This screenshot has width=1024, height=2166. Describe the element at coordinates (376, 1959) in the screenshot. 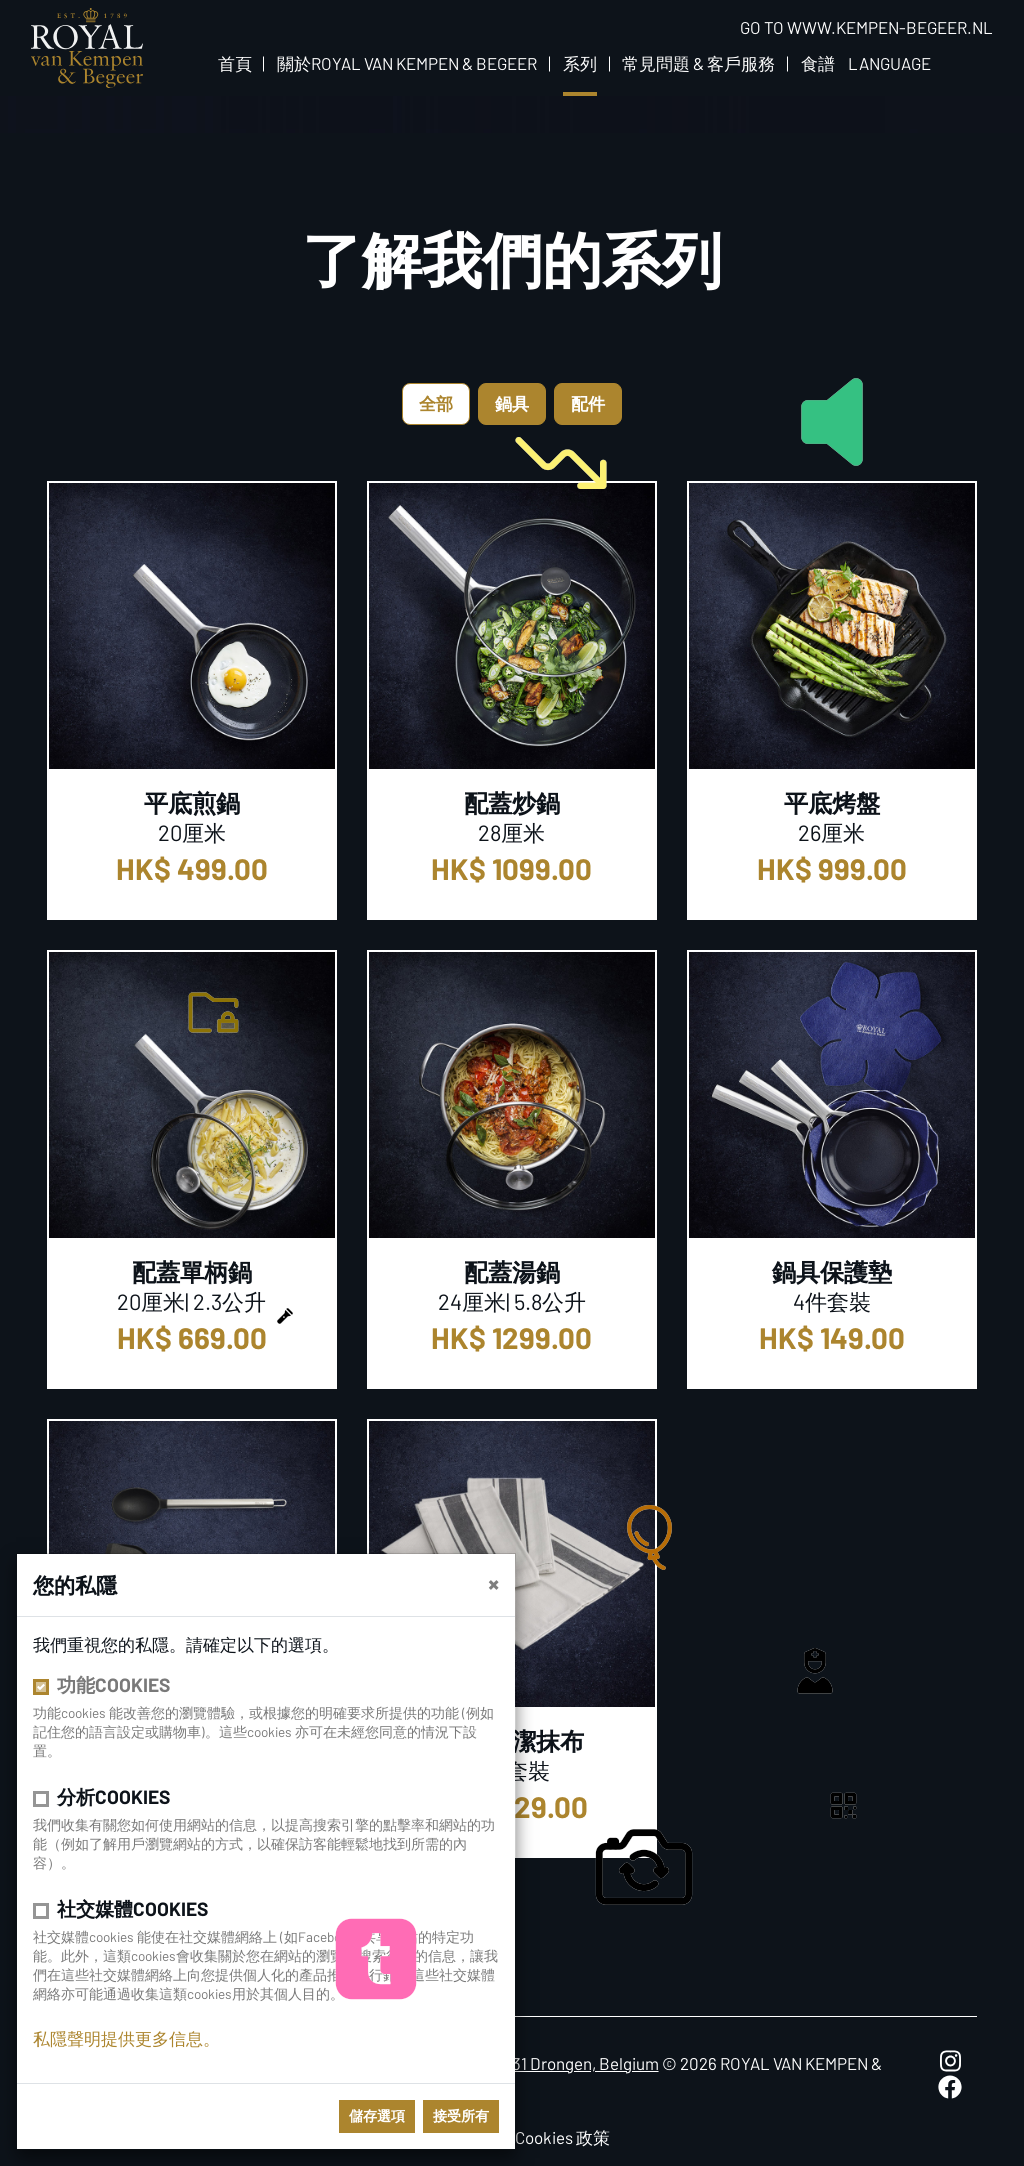

I see `open the tumblr app` at that location.